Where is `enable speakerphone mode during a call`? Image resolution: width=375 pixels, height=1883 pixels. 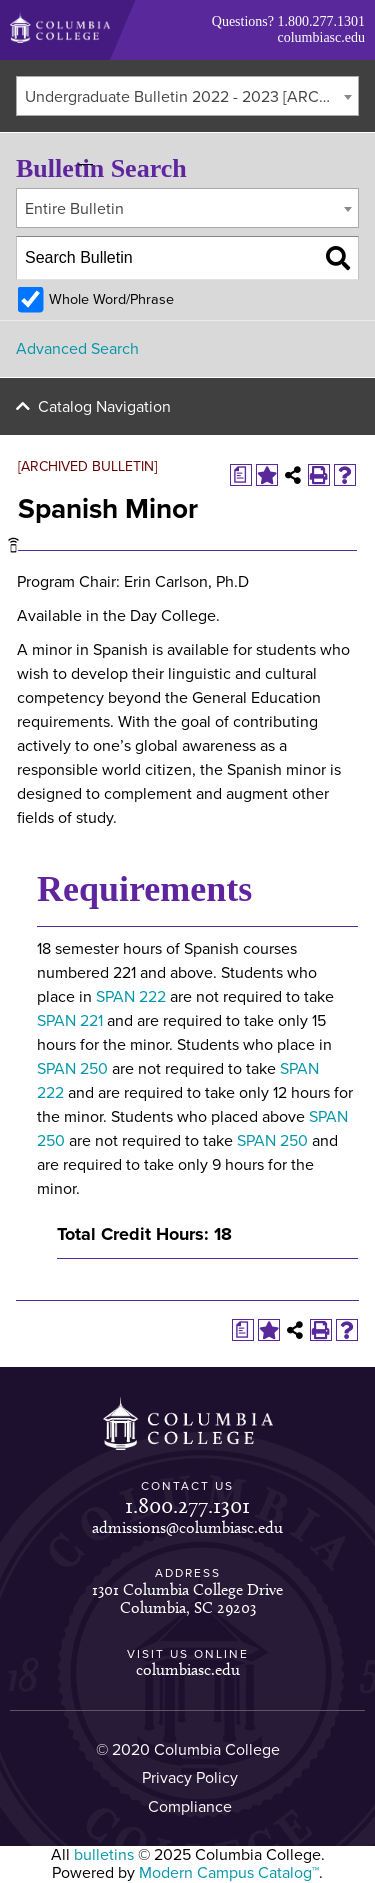
enable speakerphone mode during a call is located at coordinates (13, 545).